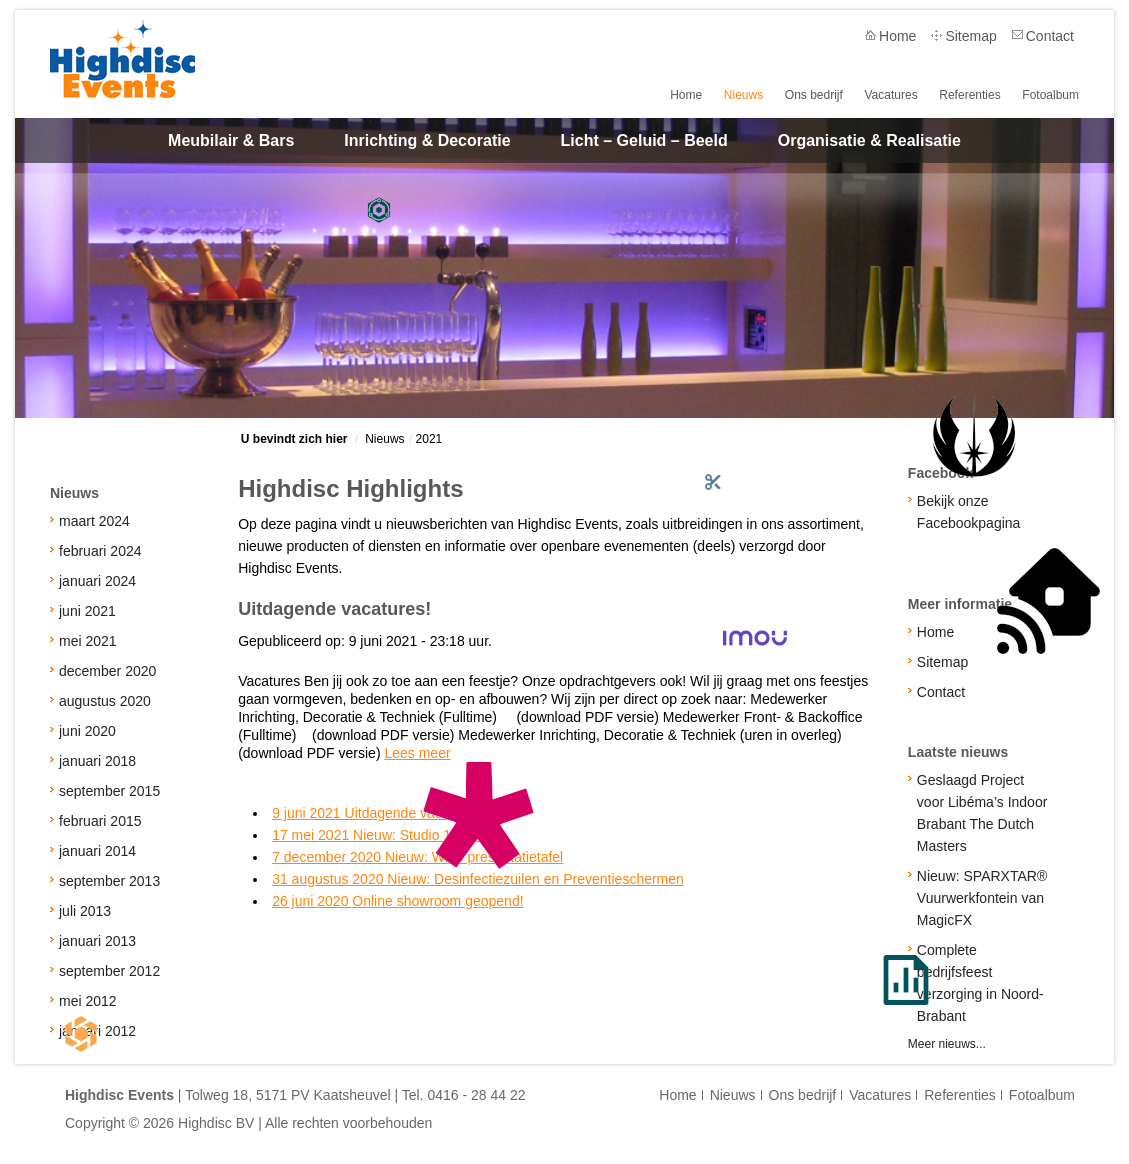  What do you see at coordinates (478, 815) in the screenshot?
I see `diaspora social network logo` at bounding box center [478, 815].